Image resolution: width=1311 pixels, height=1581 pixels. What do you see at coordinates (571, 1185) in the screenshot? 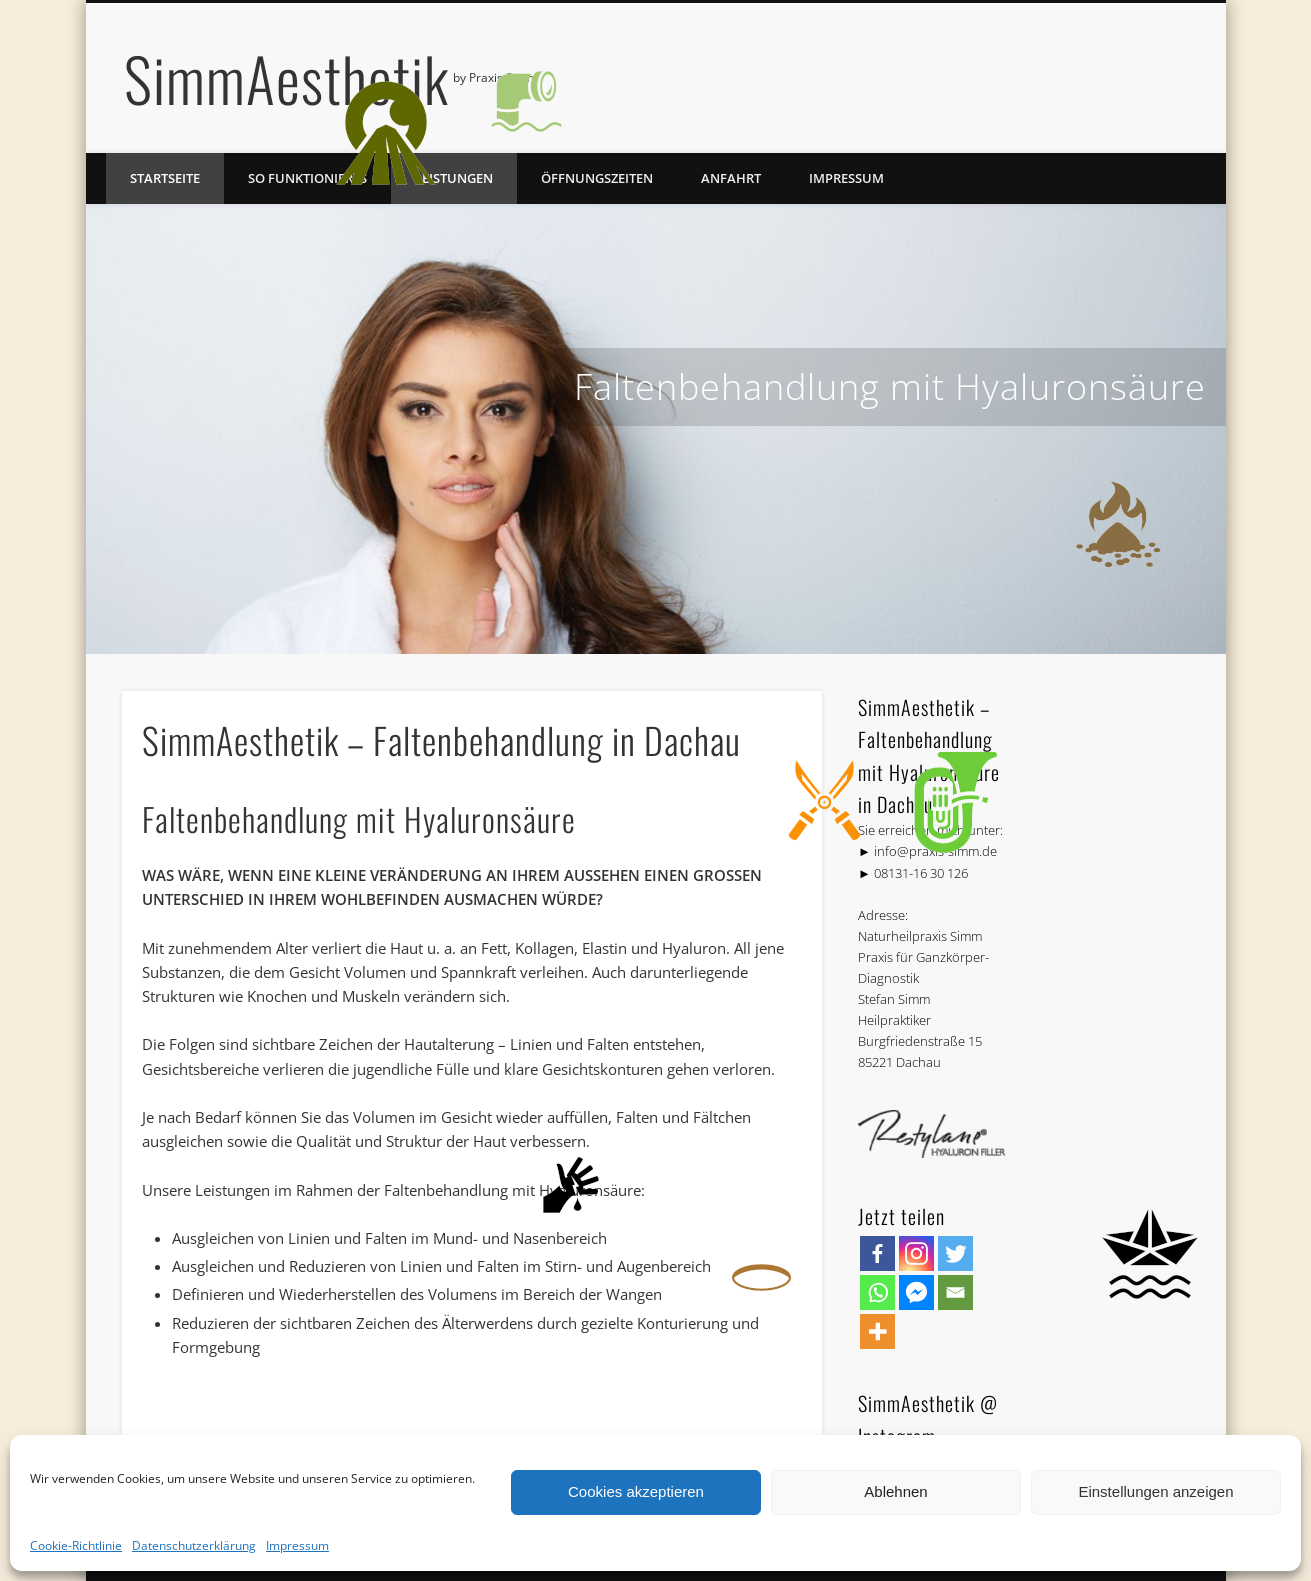
I see `indicates injury or wound requiring first aid` at bounding box center [571, 1185].